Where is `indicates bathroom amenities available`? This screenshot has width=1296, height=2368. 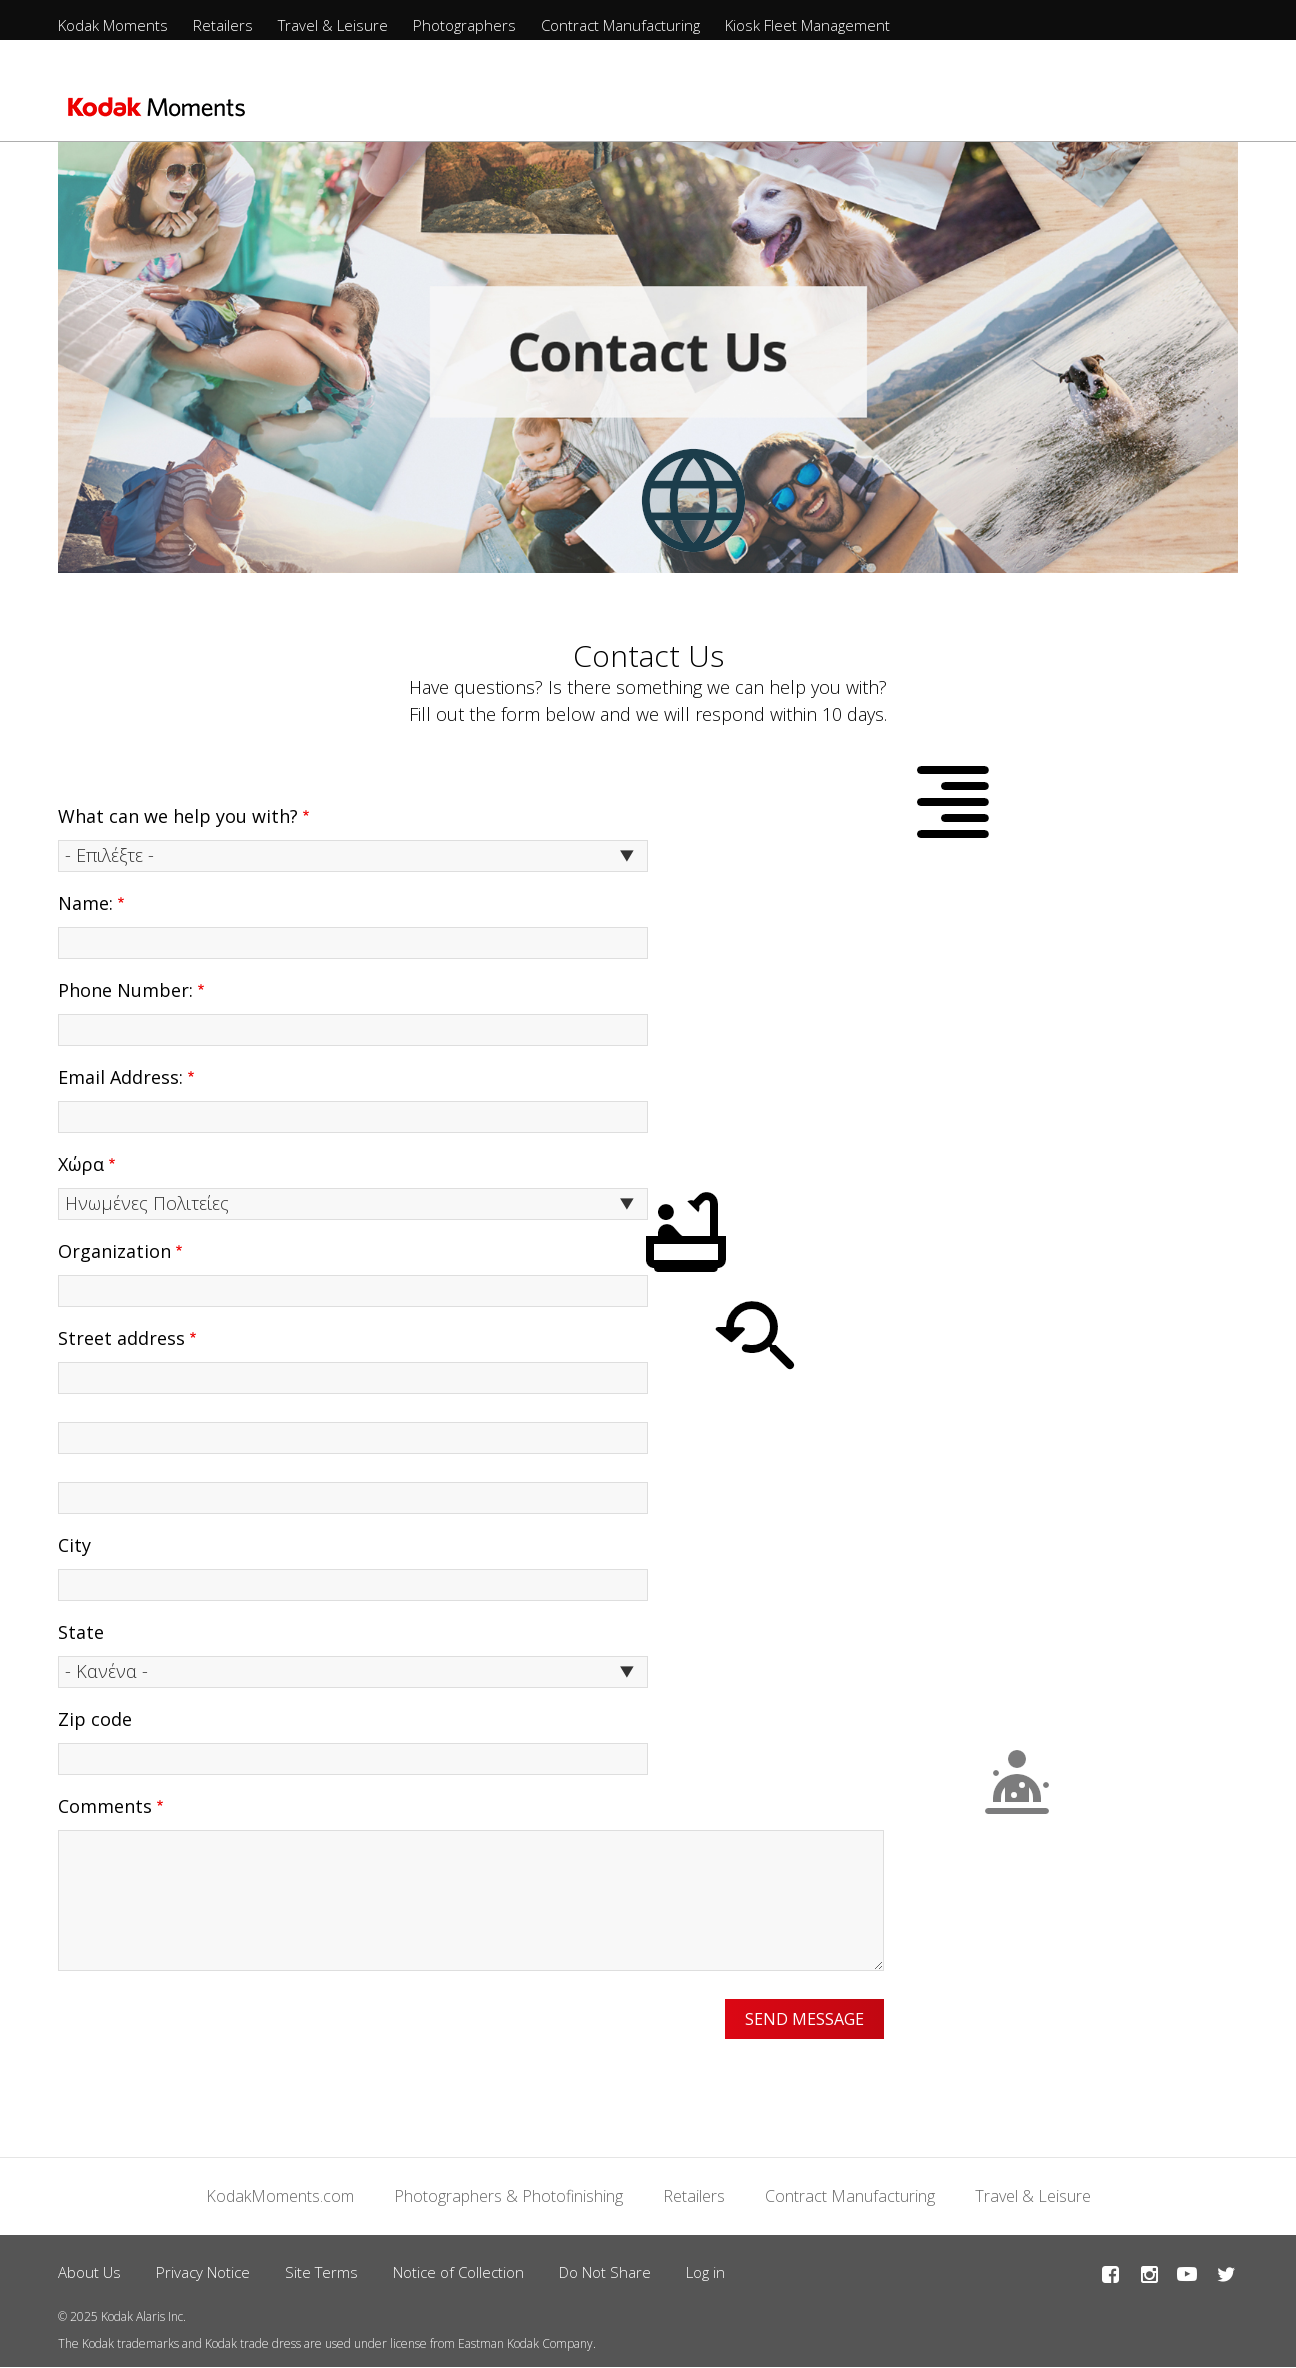 indicates bathroom amenities available is located at coordinates (686, 1232).